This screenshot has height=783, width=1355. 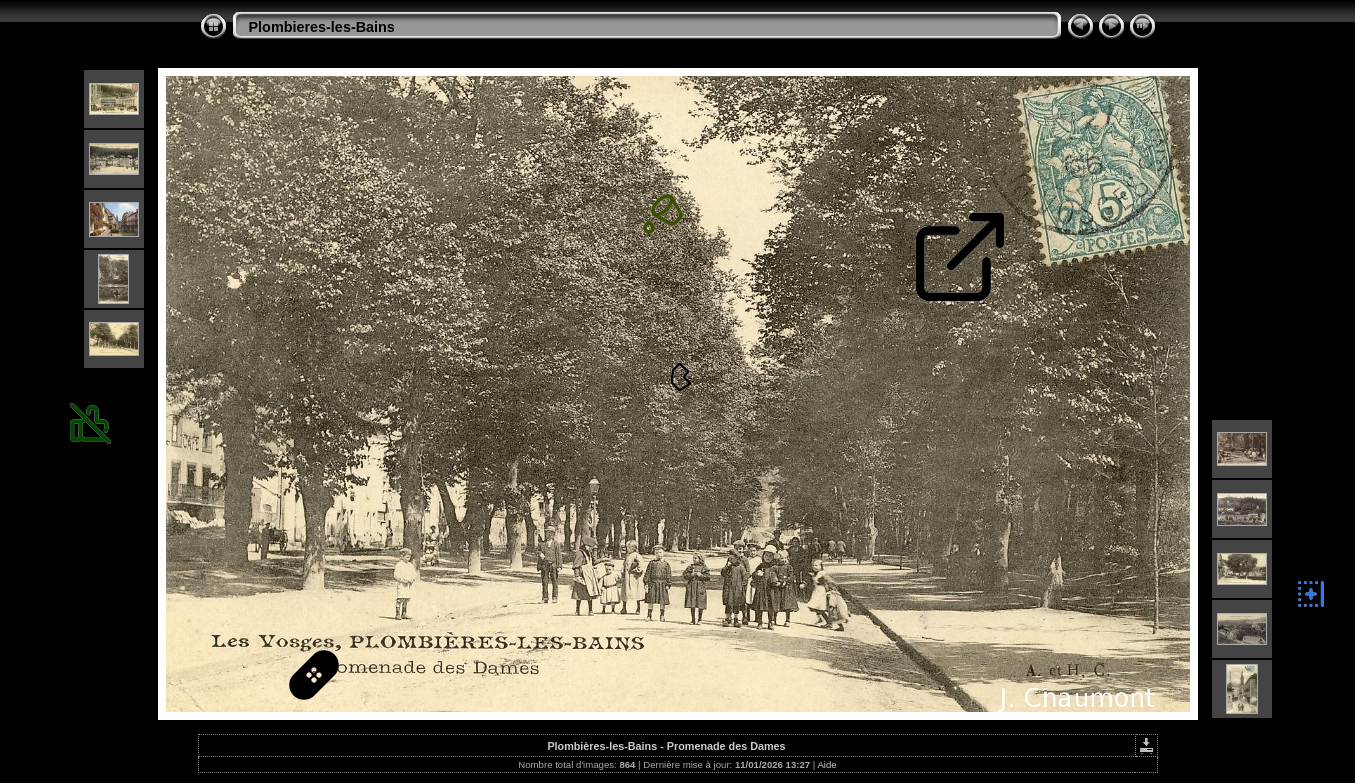 I want to click on like feature is disabled, so click(x=90, y=423).